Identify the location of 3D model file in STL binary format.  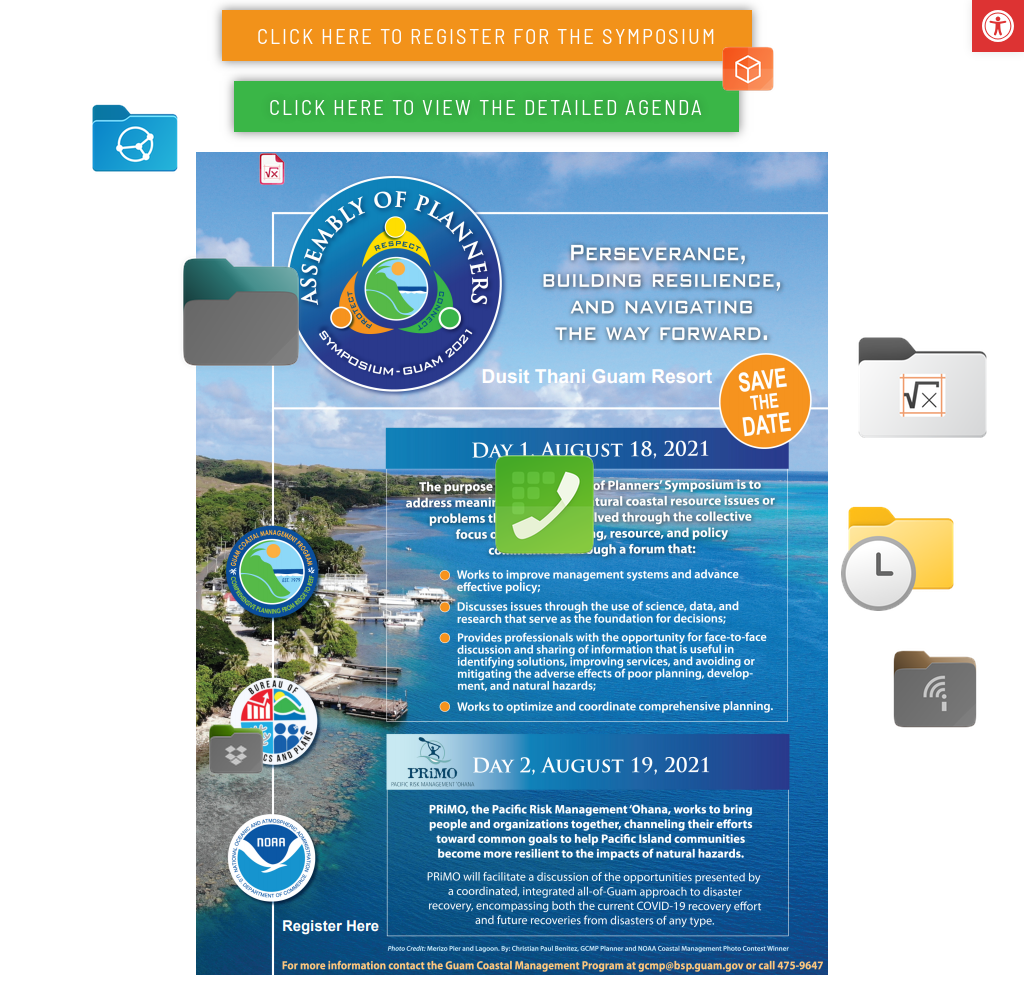
(748, 67).